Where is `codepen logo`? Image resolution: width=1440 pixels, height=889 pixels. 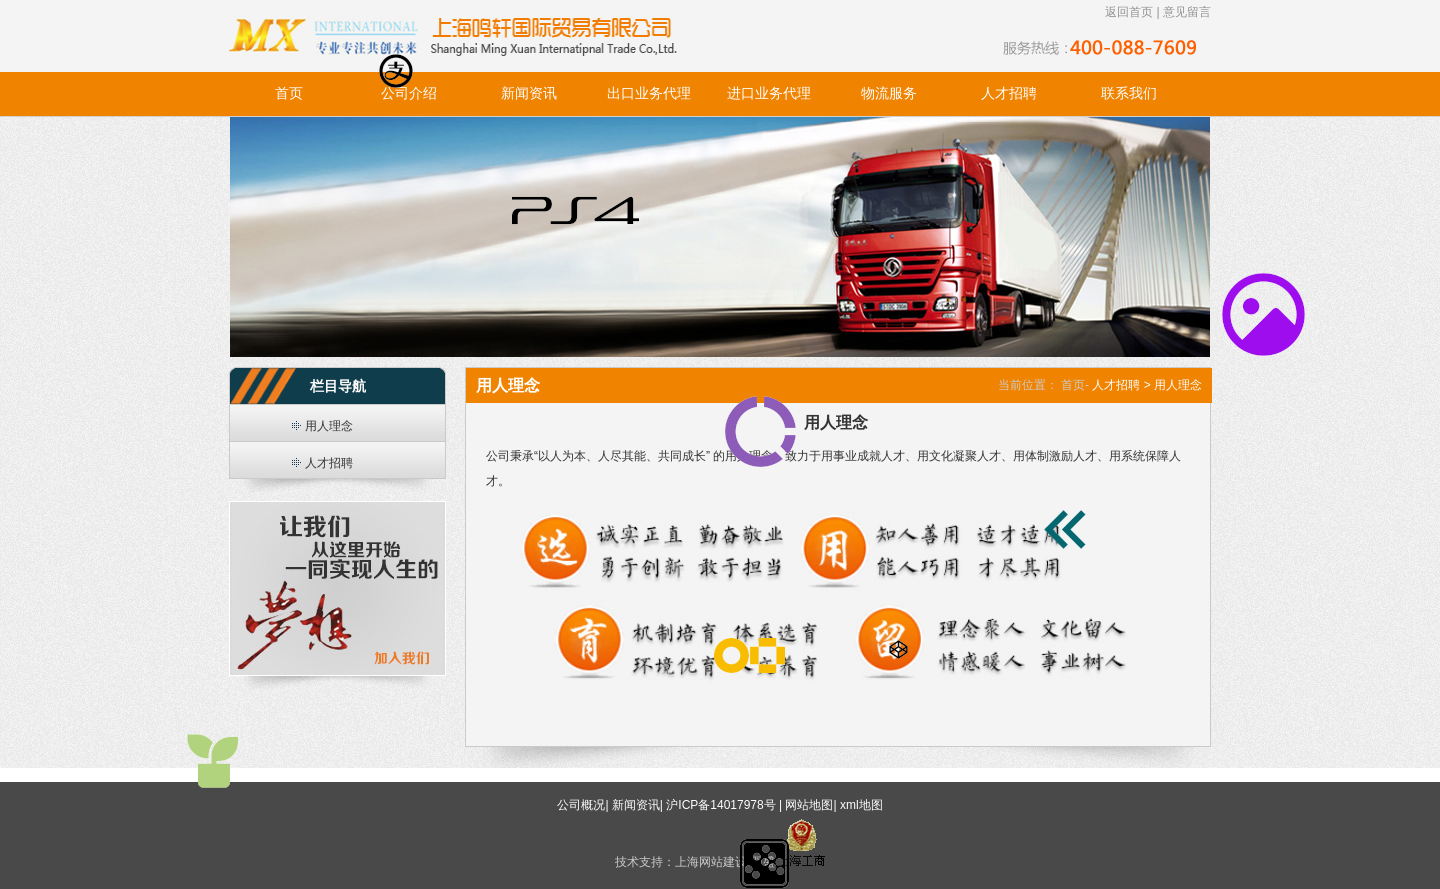 codepen logo is located at coordinates (898, 649).